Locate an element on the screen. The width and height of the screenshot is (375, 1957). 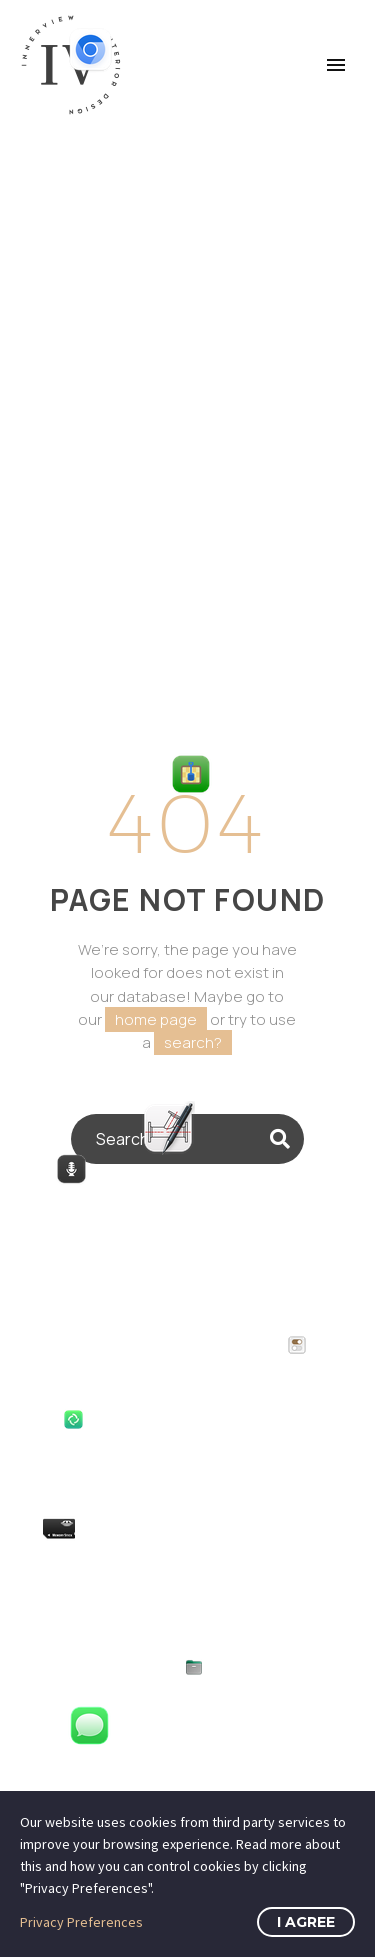
open sandbox development environment is located at coordinates (191, 774).